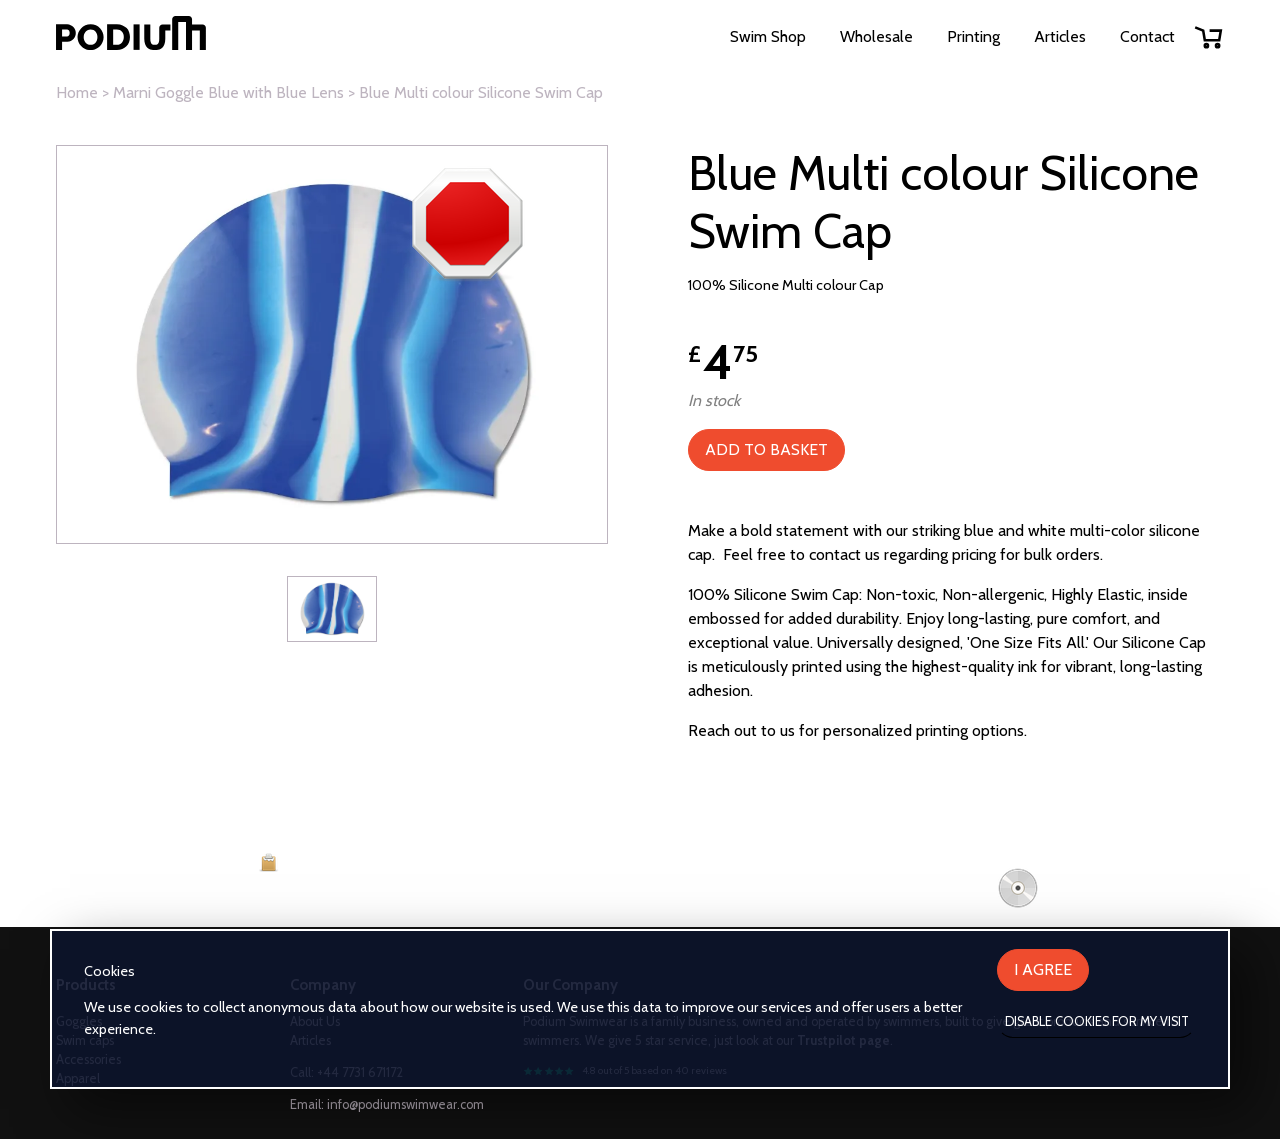  I want to click on stop a running process or task, so click(467, 223).